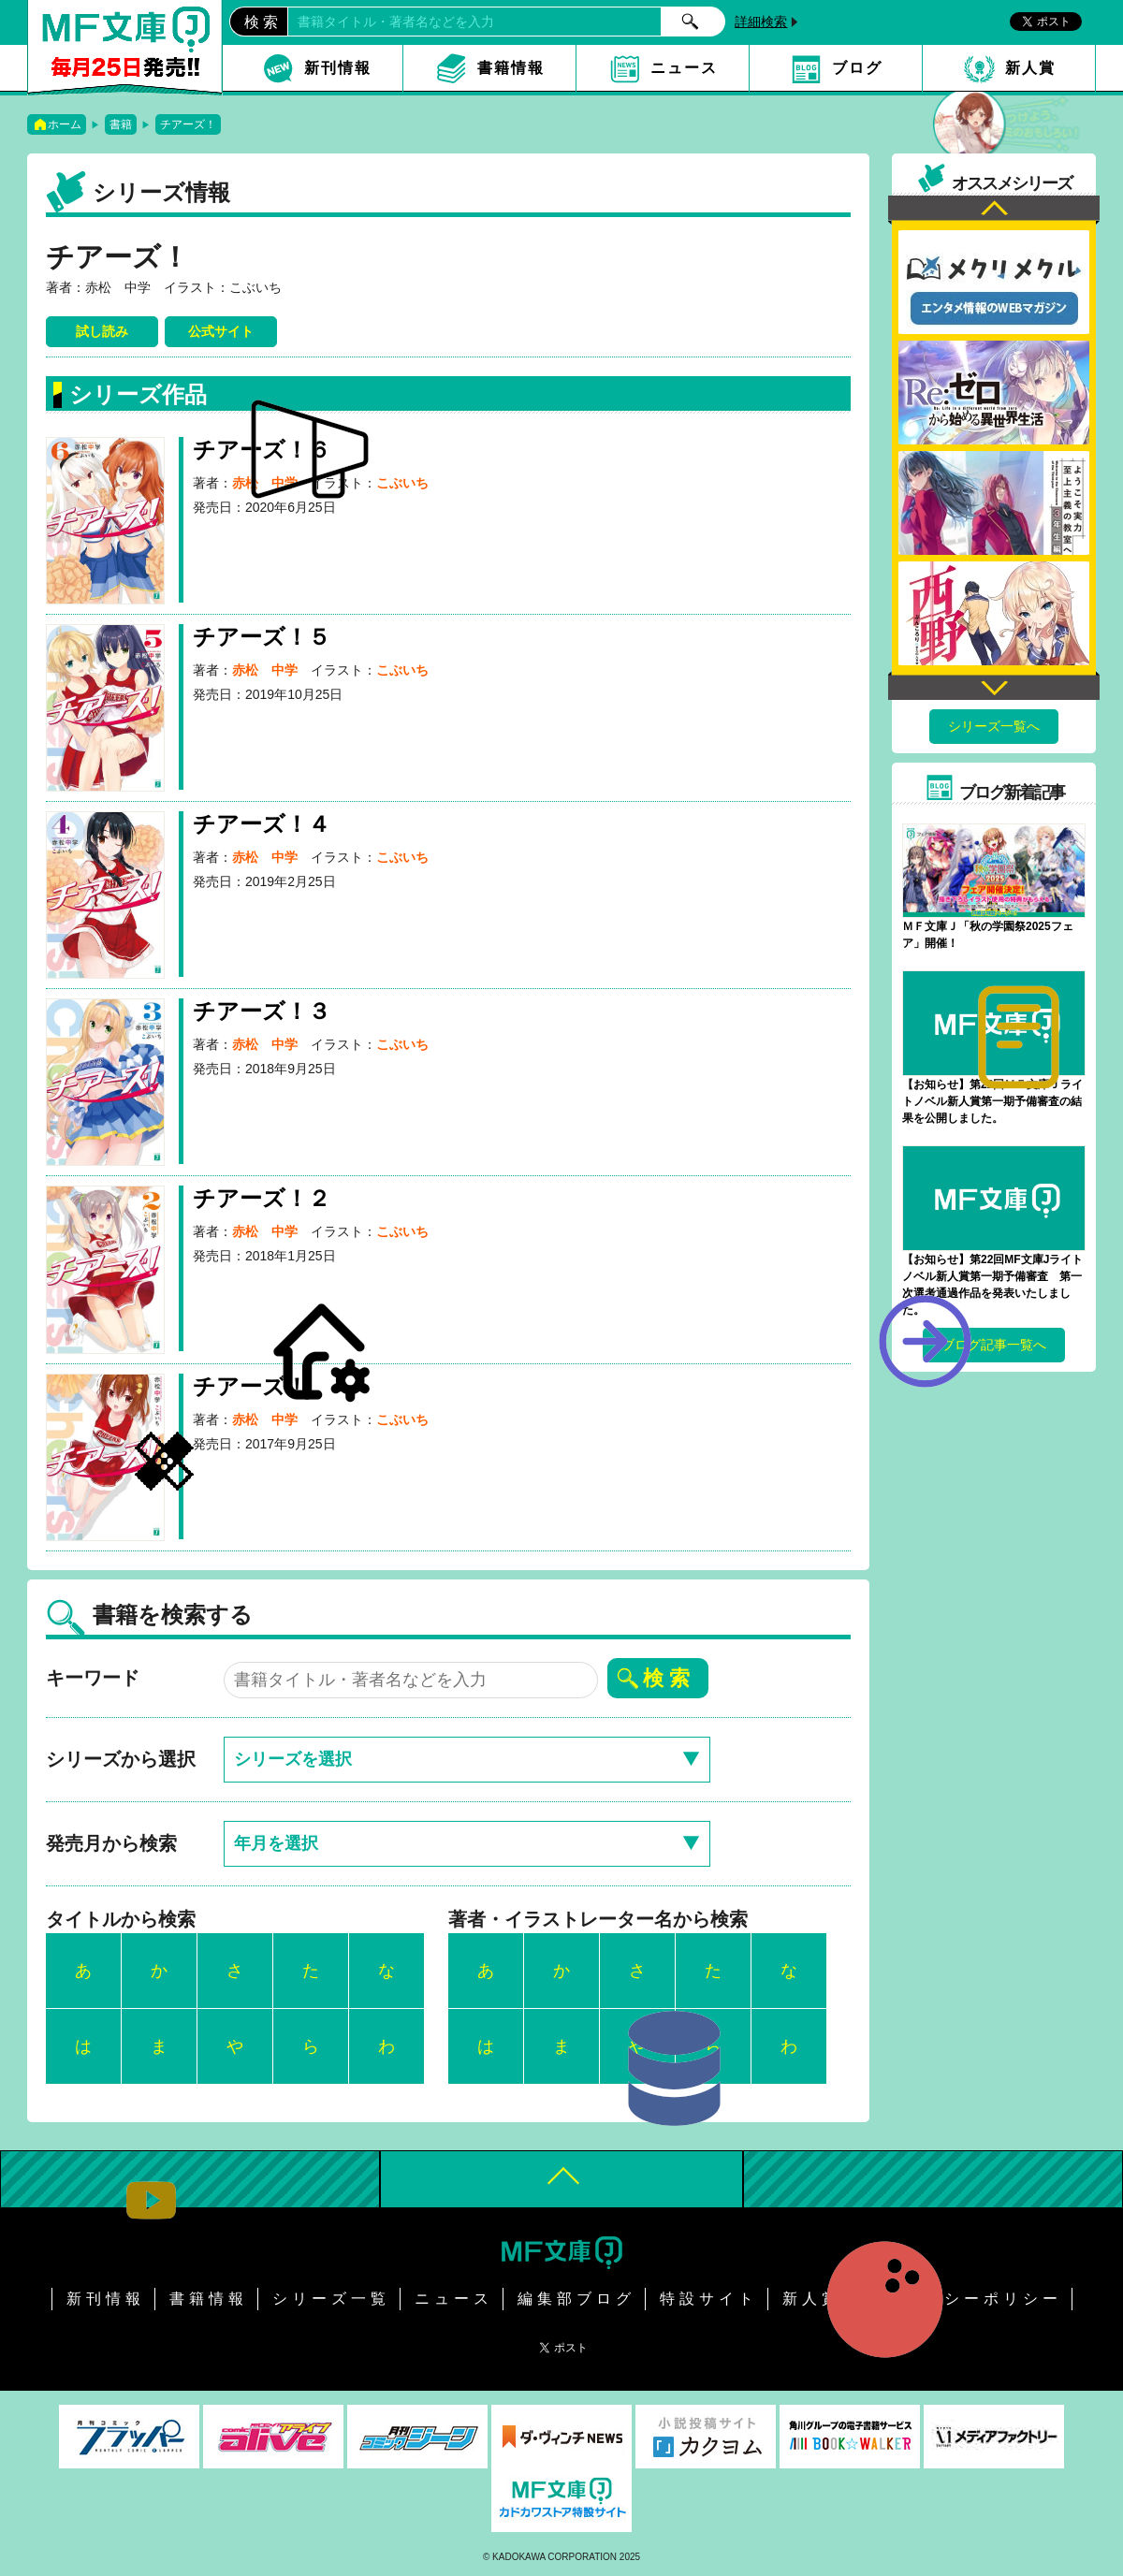  What do you see at coordinates (925, 1341) in the screenshot?
I see `proceed to the next step` at bounding box center [925, 1341].